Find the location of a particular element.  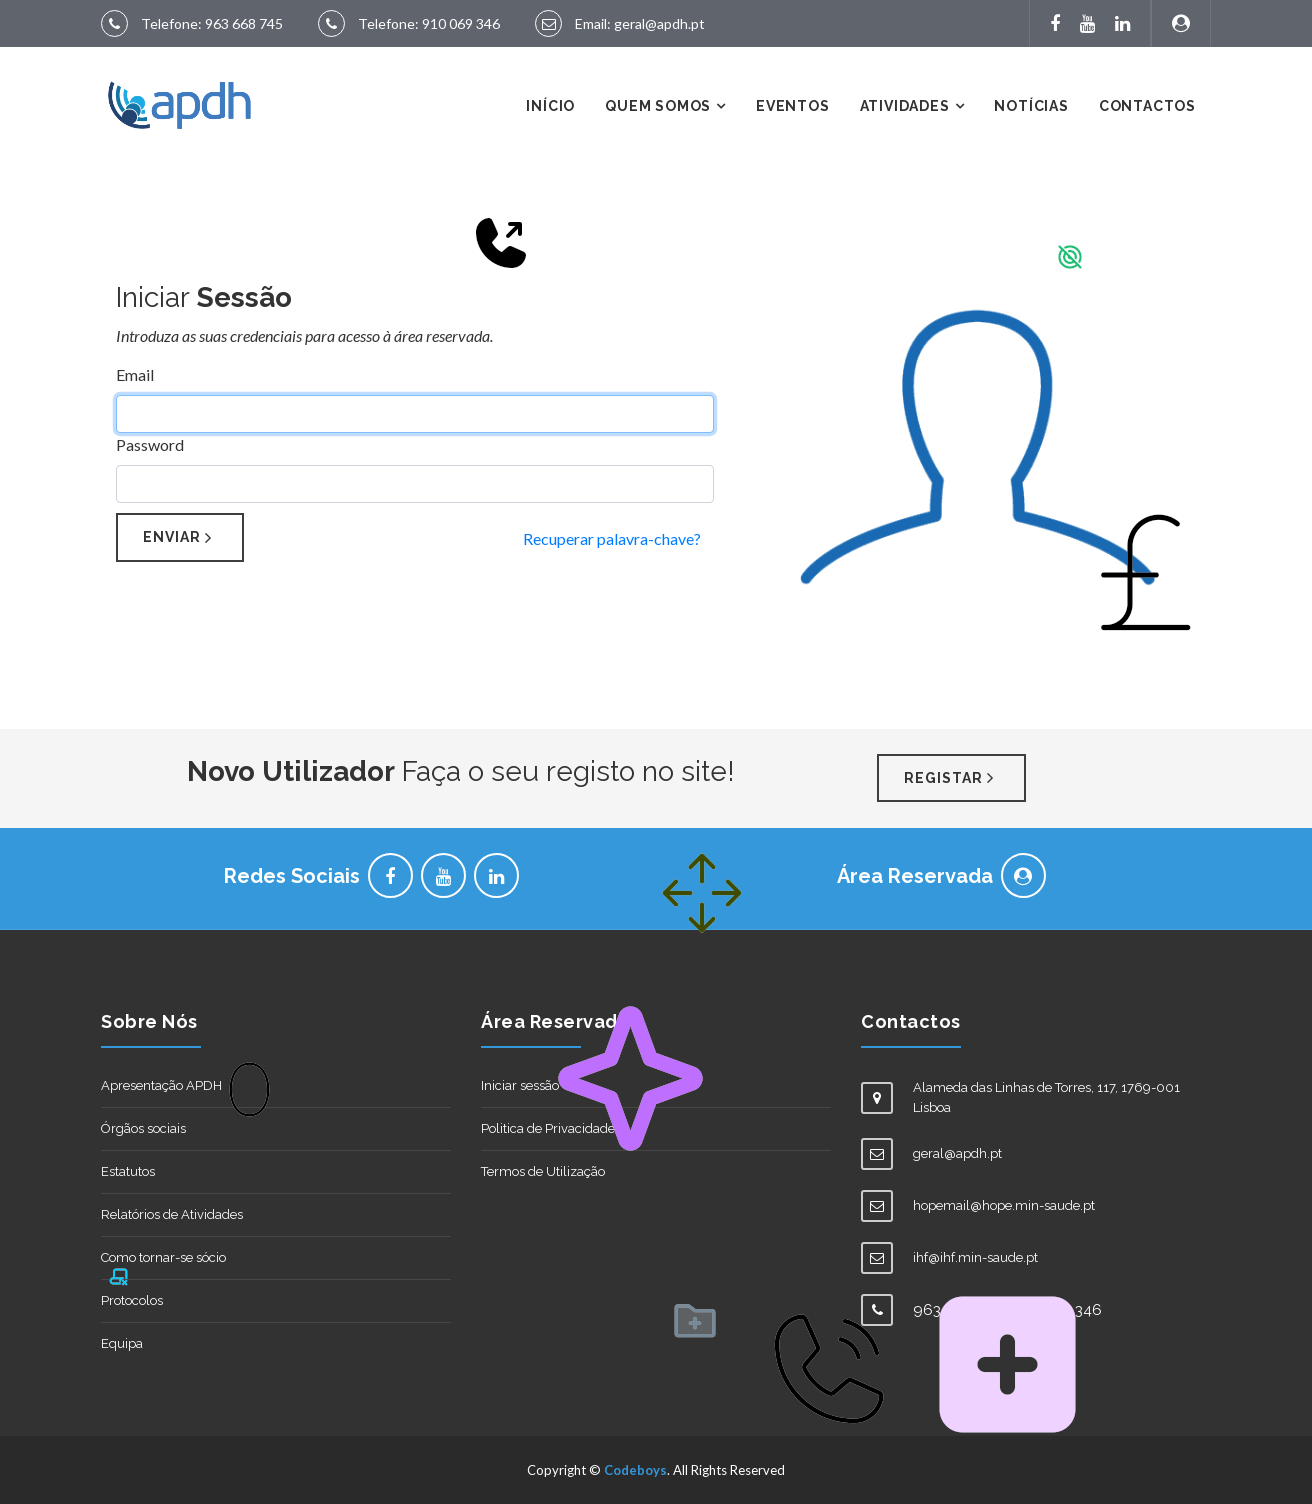

make a phone call is located at coordinates (831, 1366).